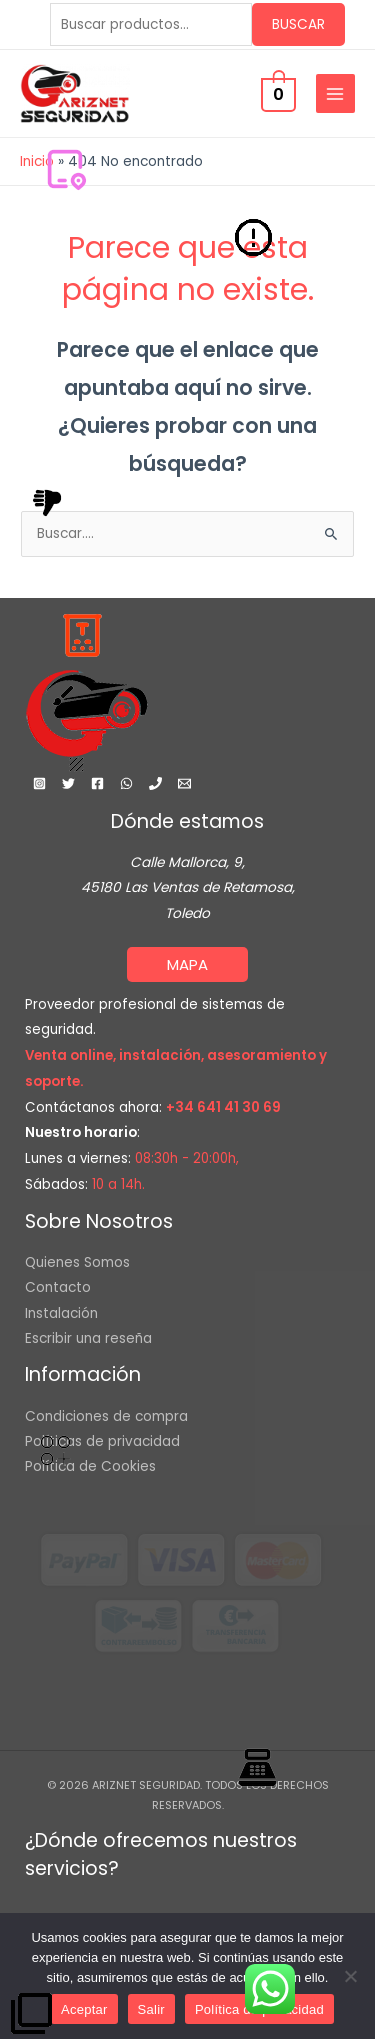 This screenshot has width=375, height=2039. Describe the element at coordinates (253, 237) in the screenshot. I see `indicates an error or warning state` at that location.